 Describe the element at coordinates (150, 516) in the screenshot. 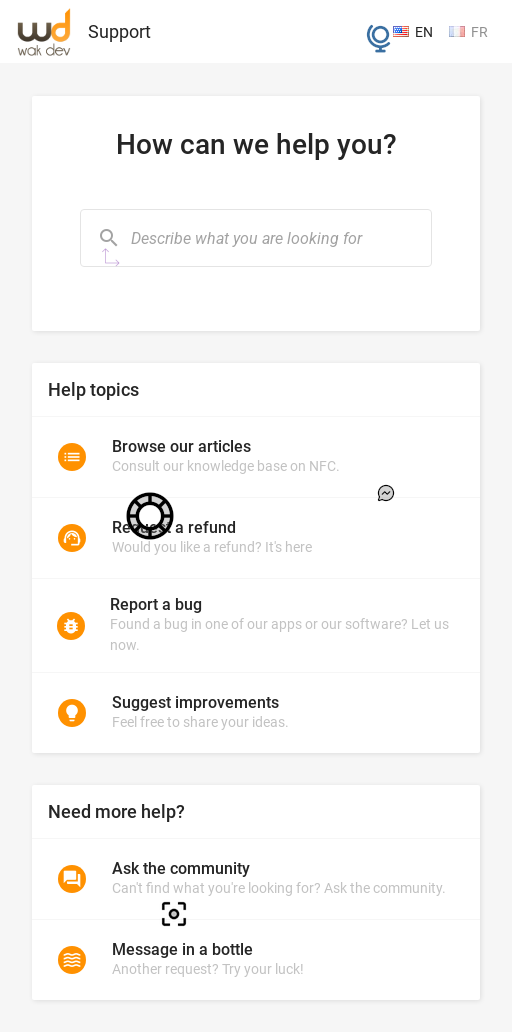

I see `access casino or gambling games` at that location.